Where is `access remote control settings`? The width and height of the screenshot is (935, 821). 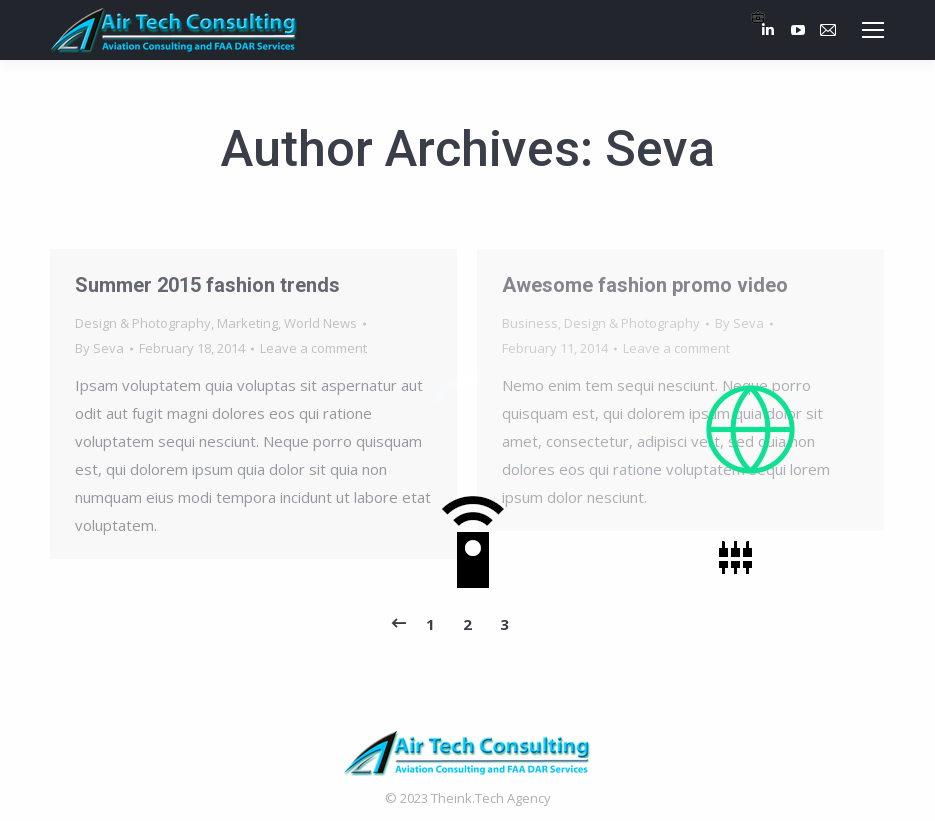
access remote control settings is located at coordinates (473, 544).